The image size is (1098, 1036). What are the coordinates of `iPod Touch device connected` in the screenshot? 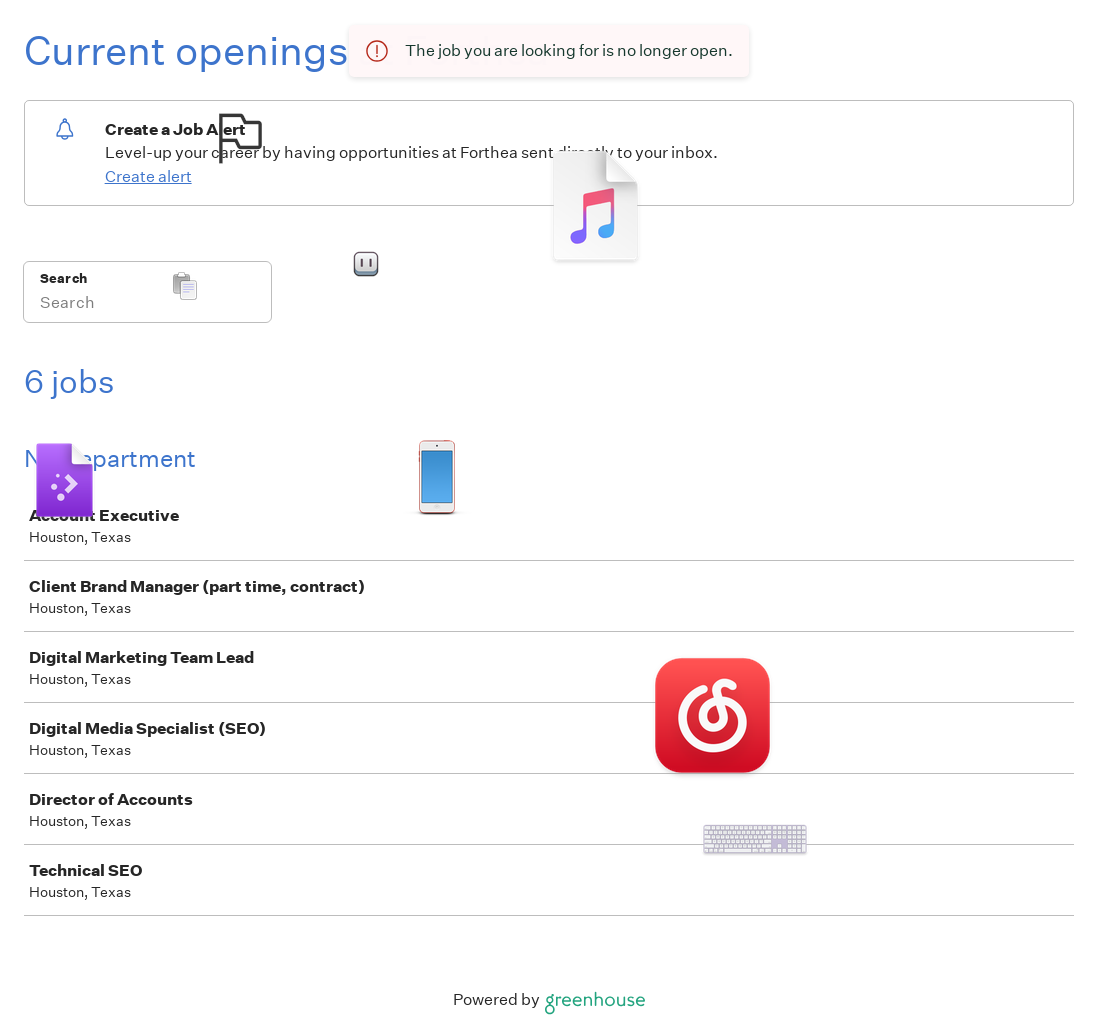 It's located at (437, 478).